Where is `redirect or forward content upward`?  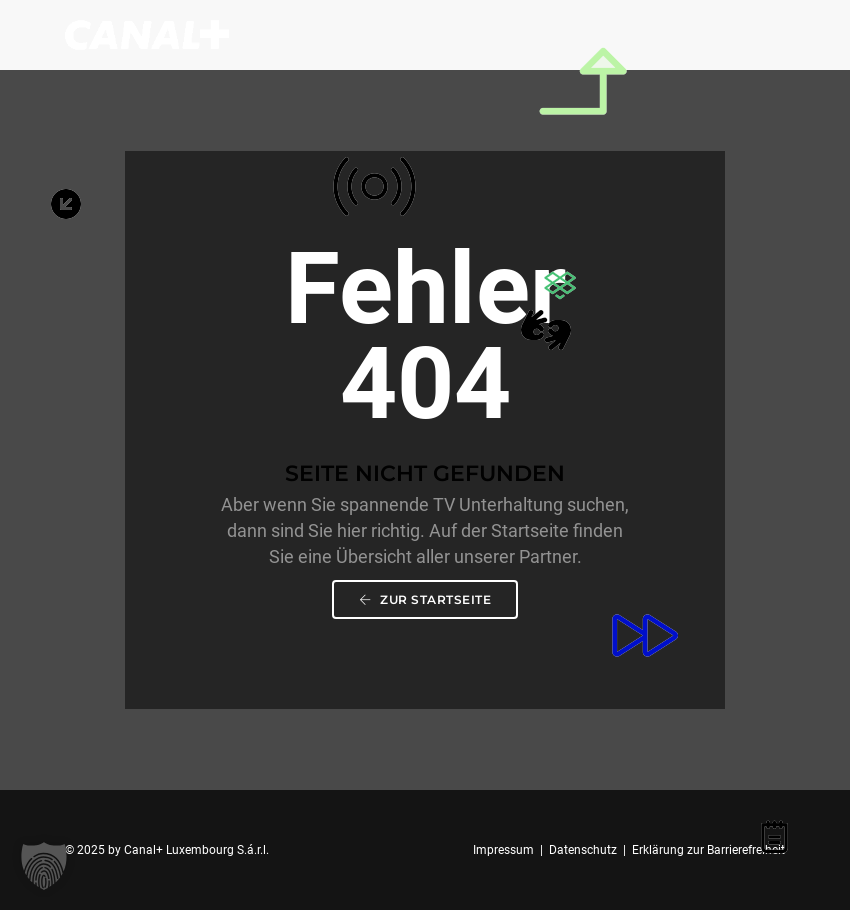
redirect or forward content upward is located at coordinates (586, 84).